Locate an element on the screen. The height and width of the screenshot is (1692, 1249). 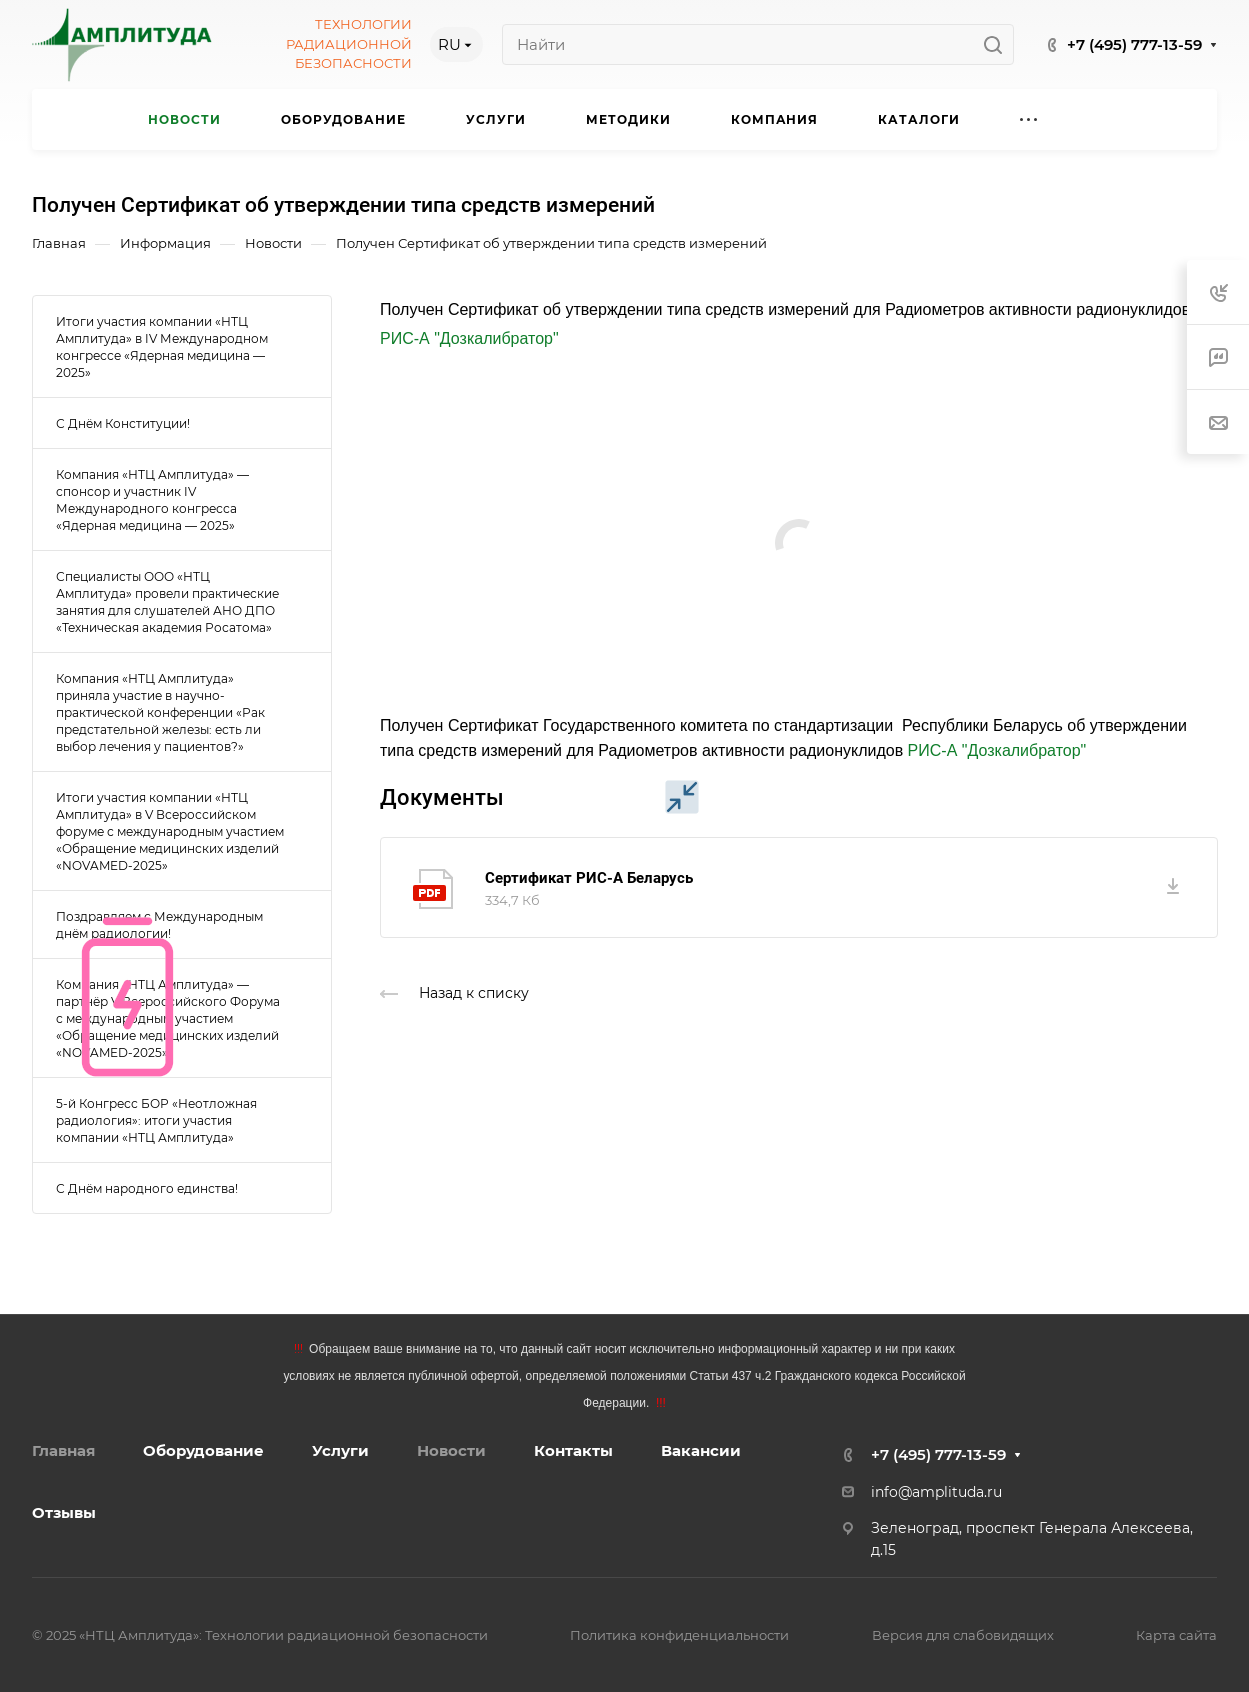
minimize or collapse a window is located at coordinates (682, 797).